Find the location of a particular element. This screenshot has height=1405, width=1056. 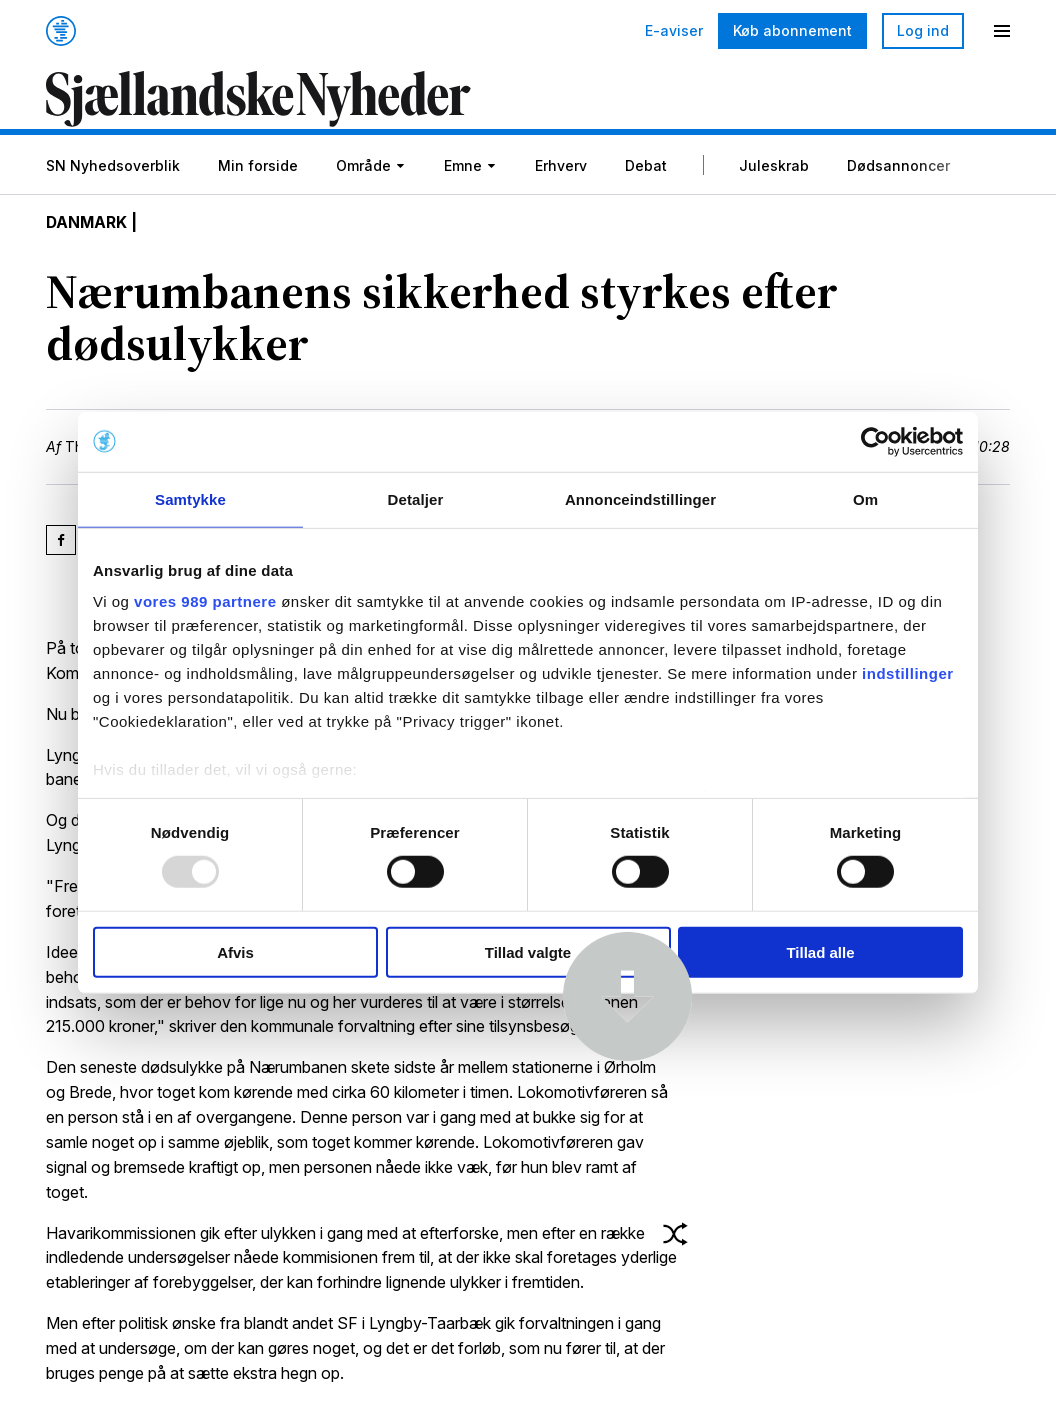

shuffle playback order is located at coordinates (675, 1234).